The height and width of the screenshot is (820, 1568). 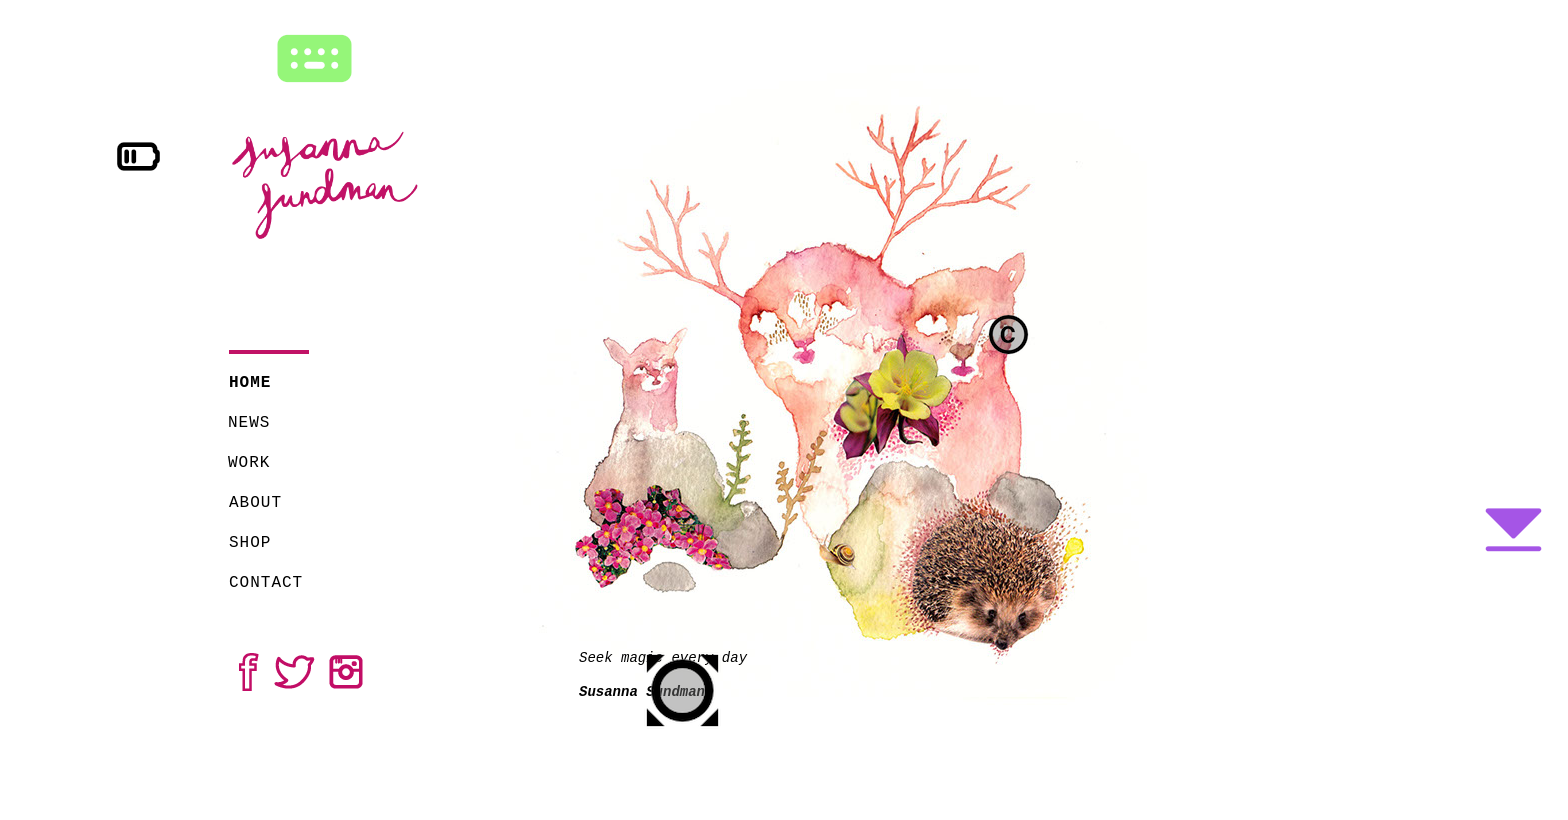 I want to click on expand all items or content, so click(x=682, y=690).